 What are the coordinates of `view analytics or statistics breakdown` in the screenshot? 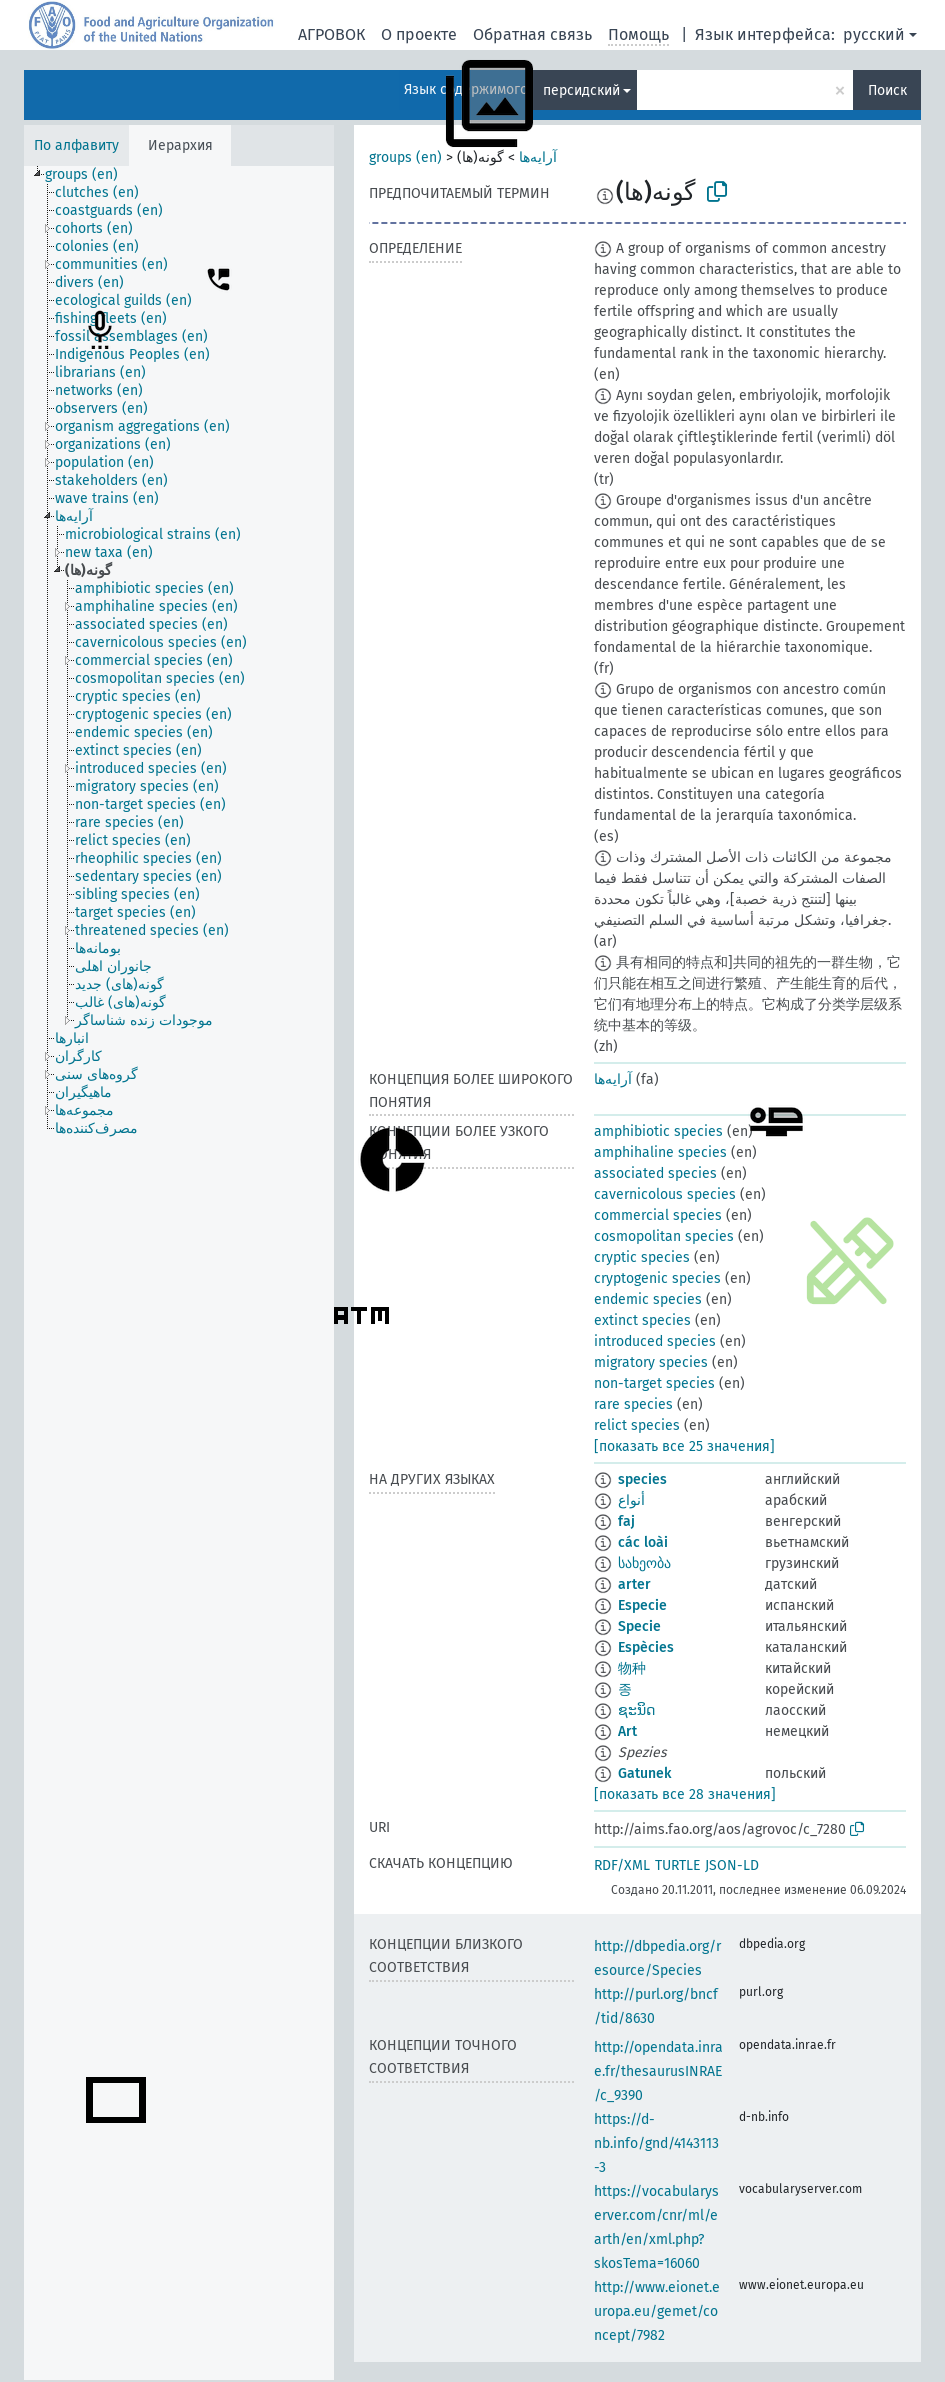 It's located at (392, 1159).